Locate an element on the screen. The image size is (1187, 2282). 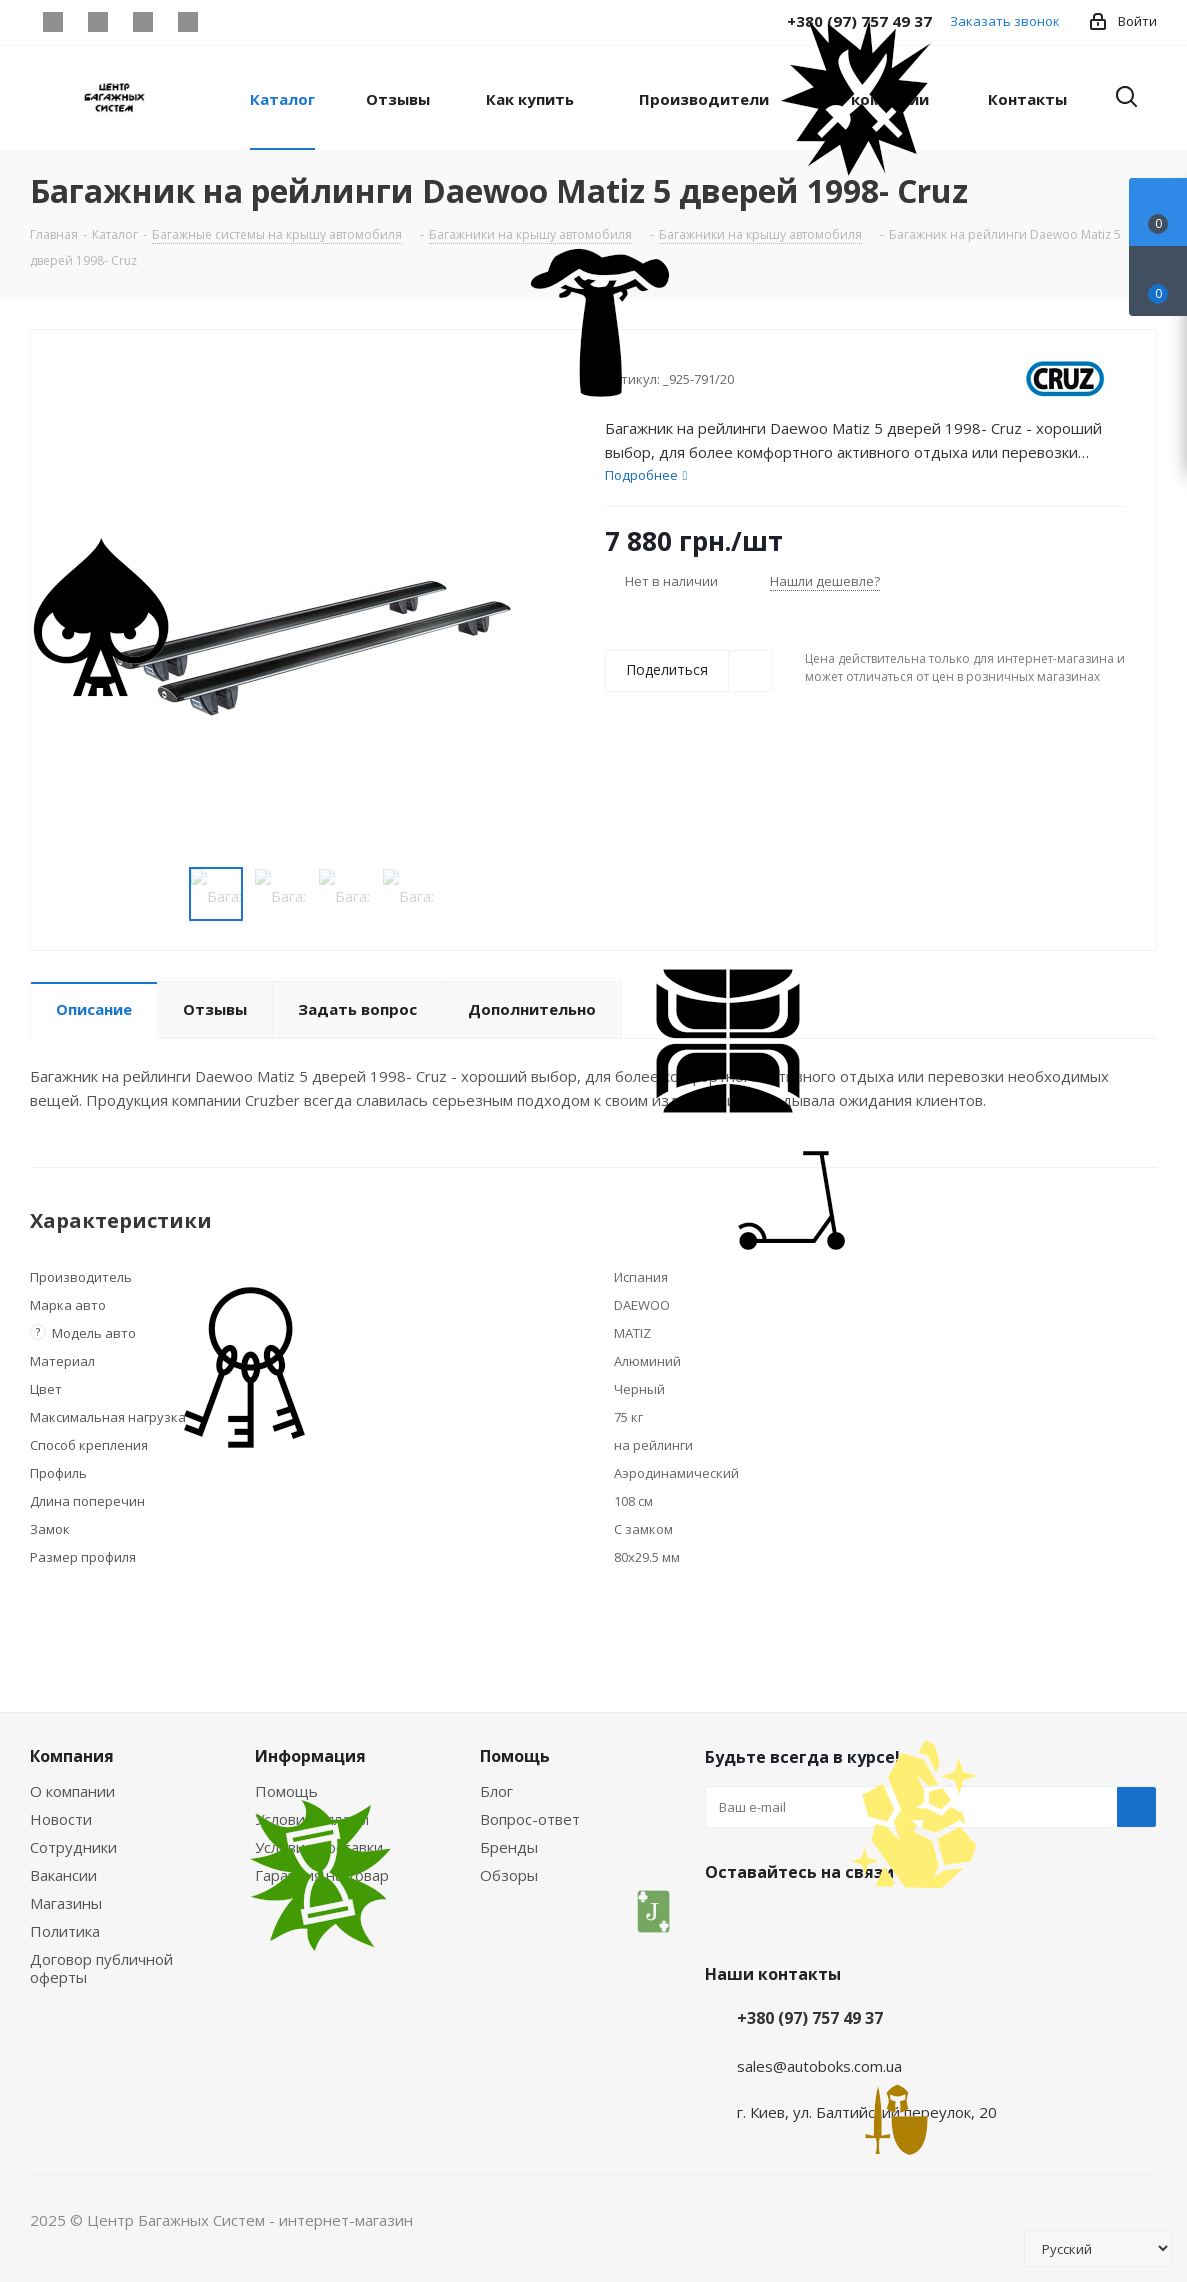
crossed swords clash or combat action is located at coordinates (859, 98).